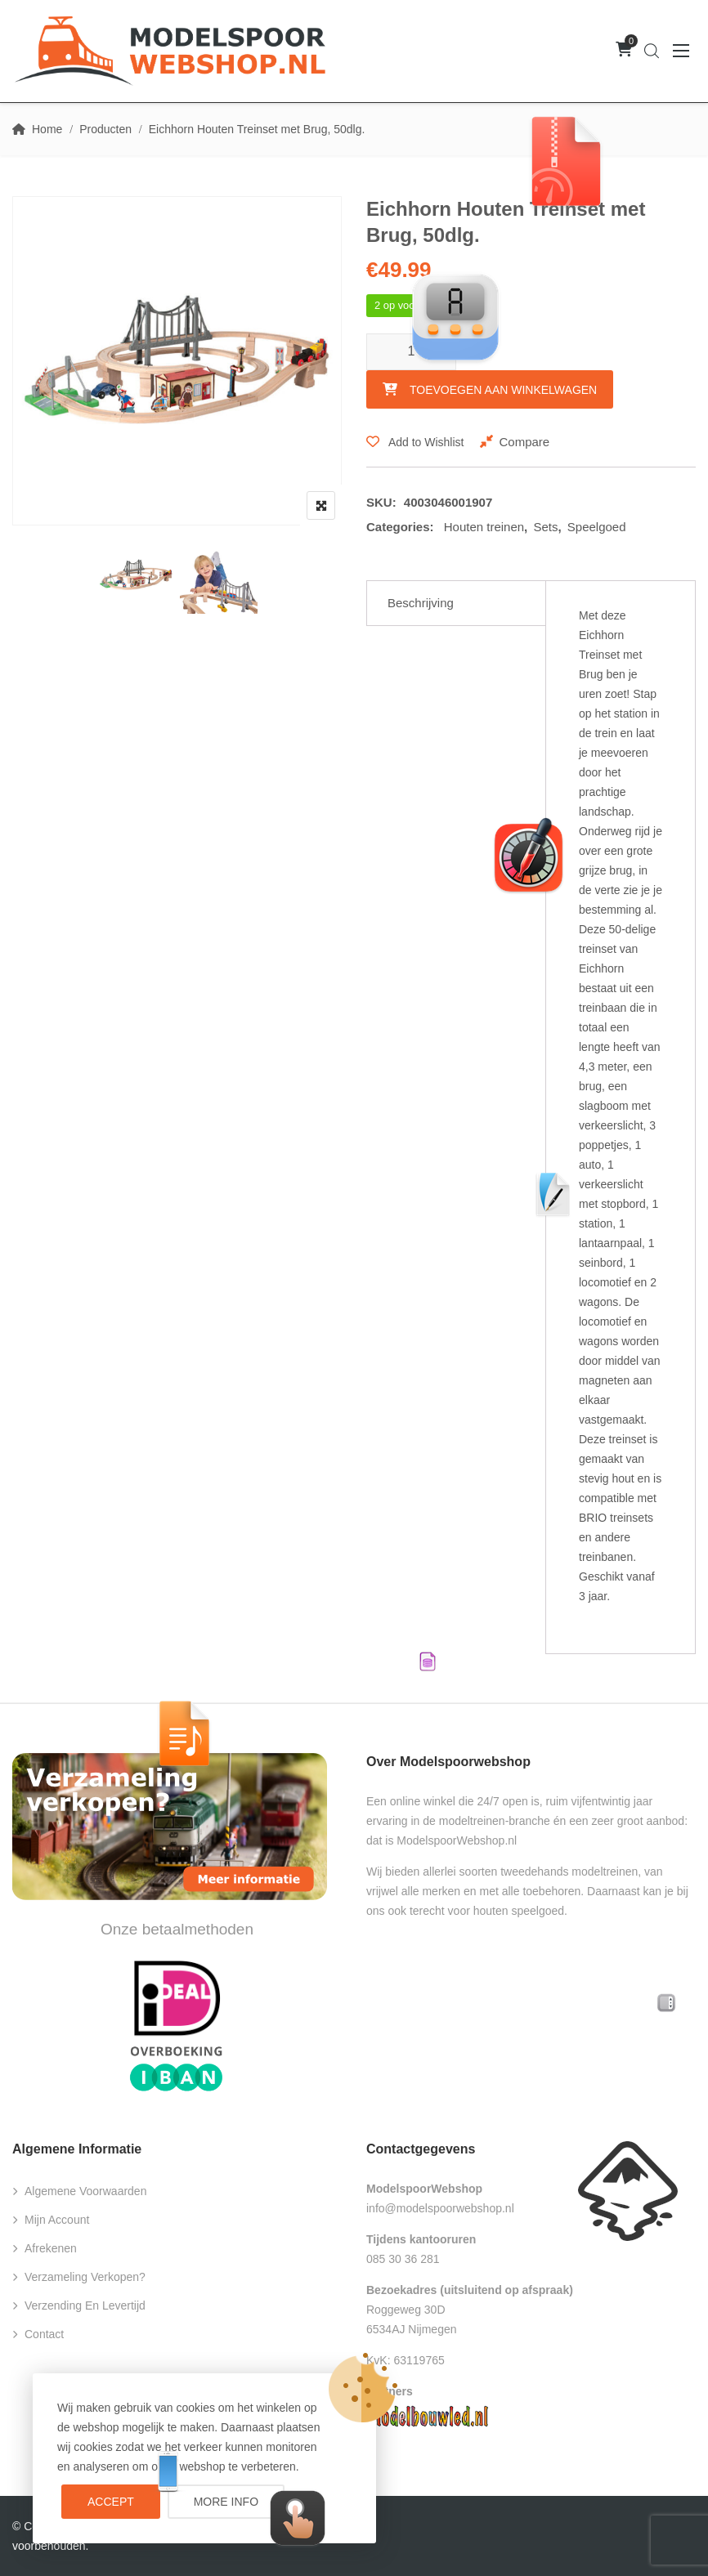 This screenshot has height=2576, width=708. Describe the element at coordinates (298, 2518) in the screenshot. I see `touchscreen input settings` at that location.